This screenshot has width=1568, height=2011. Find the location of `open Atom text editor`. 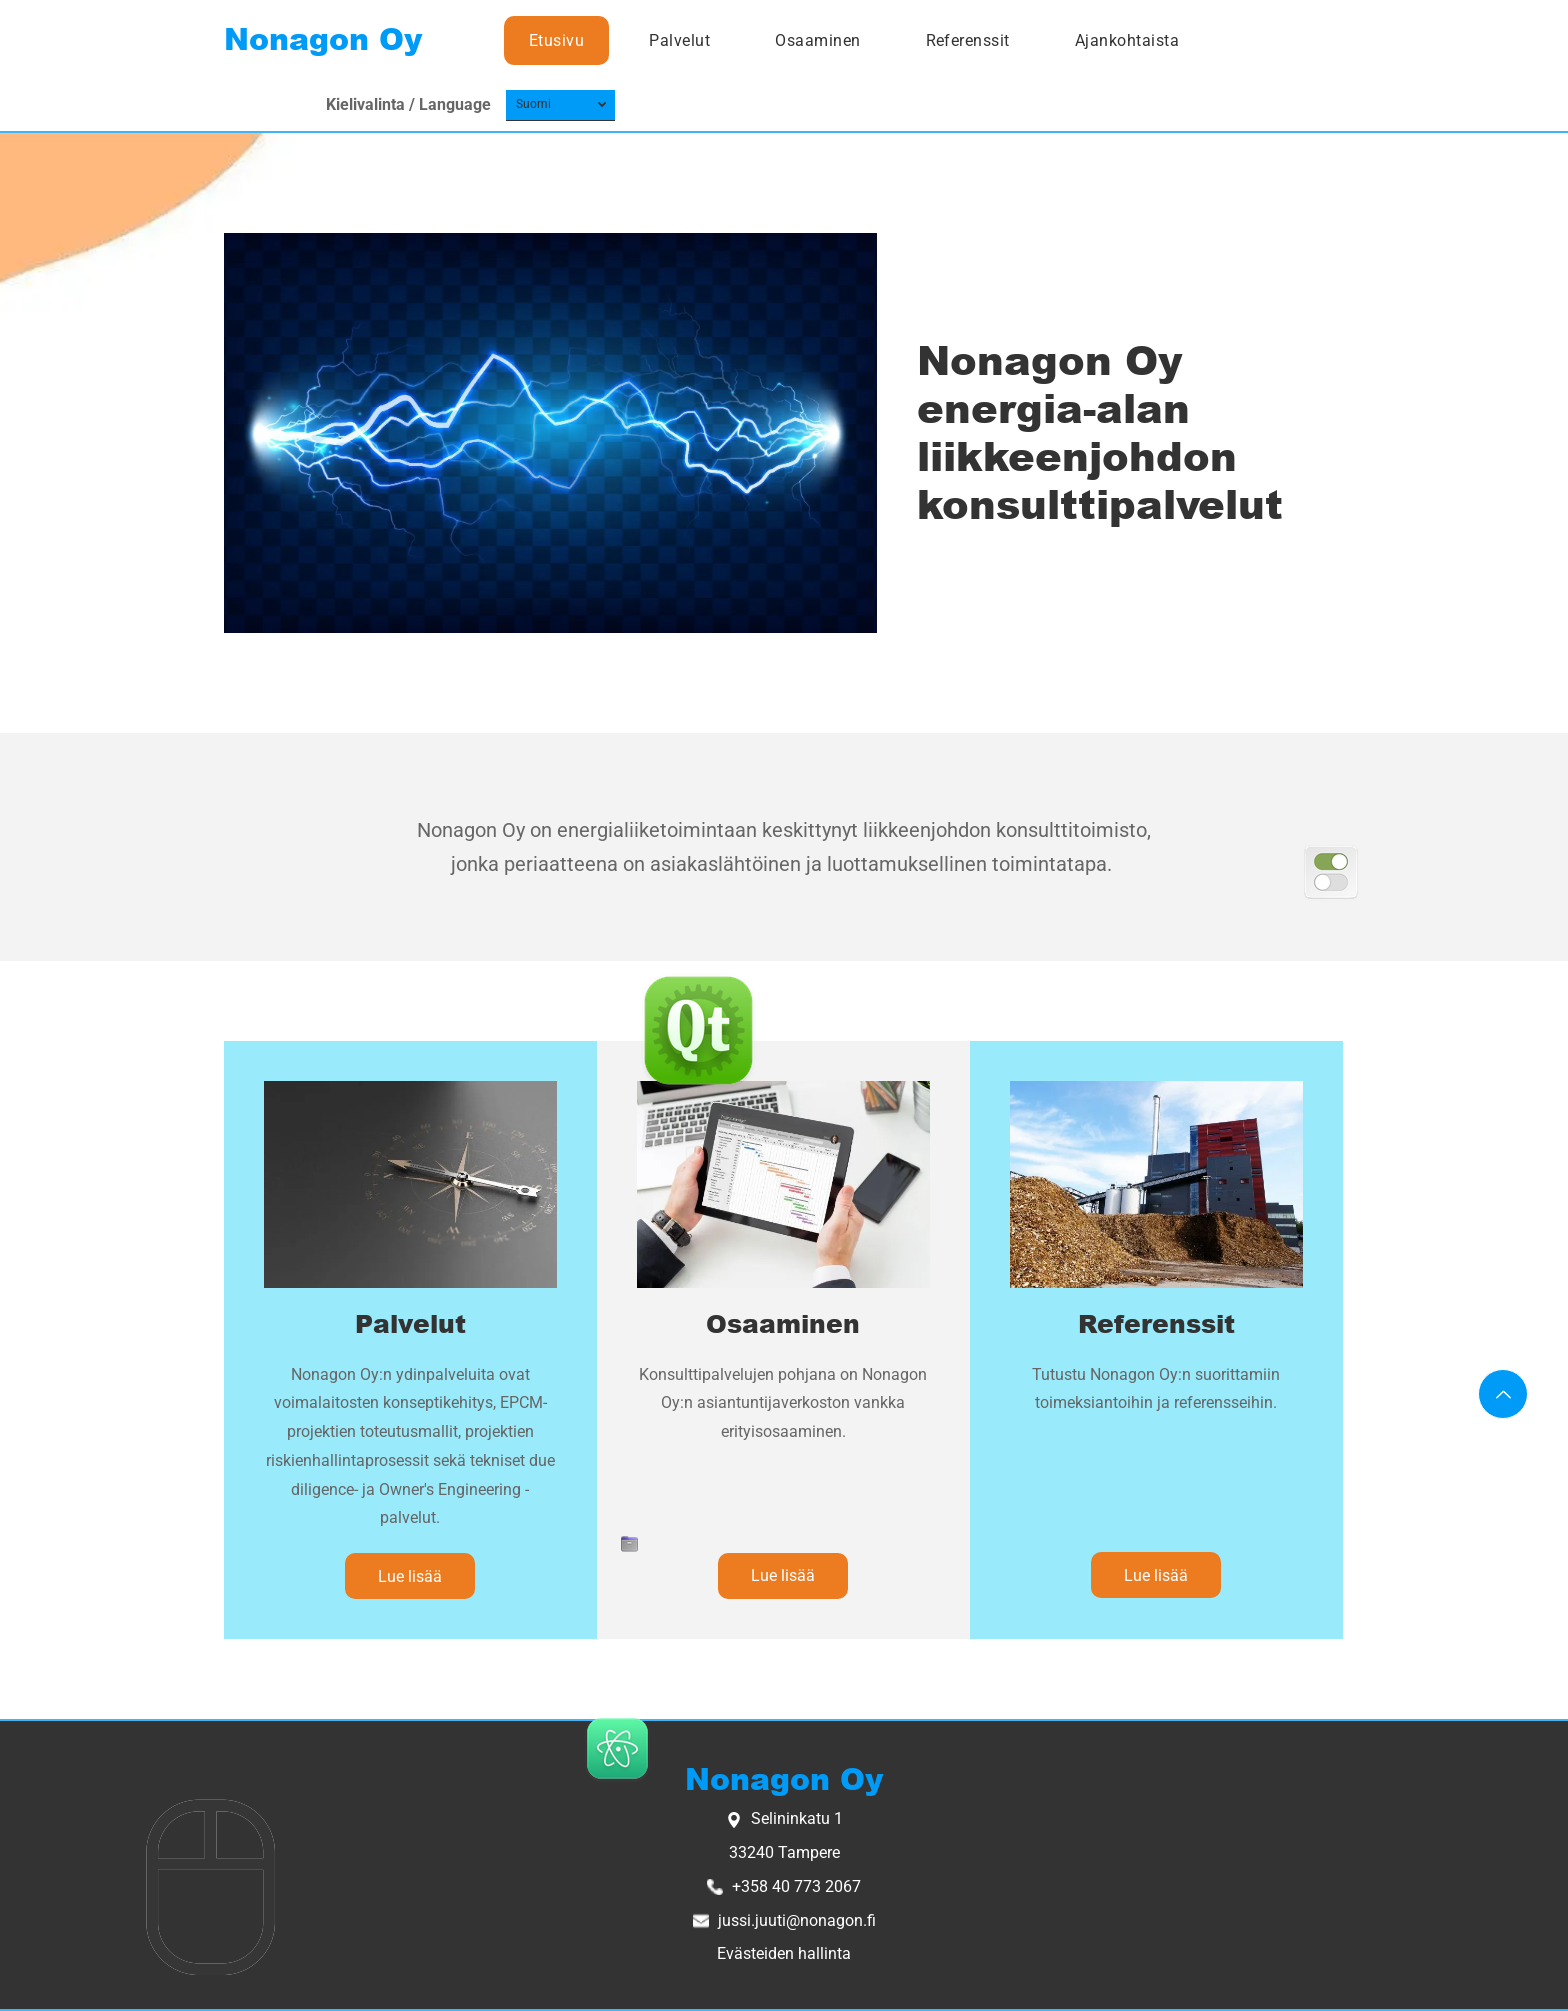

open Atom text editor is located at coordinates (617, 1748).